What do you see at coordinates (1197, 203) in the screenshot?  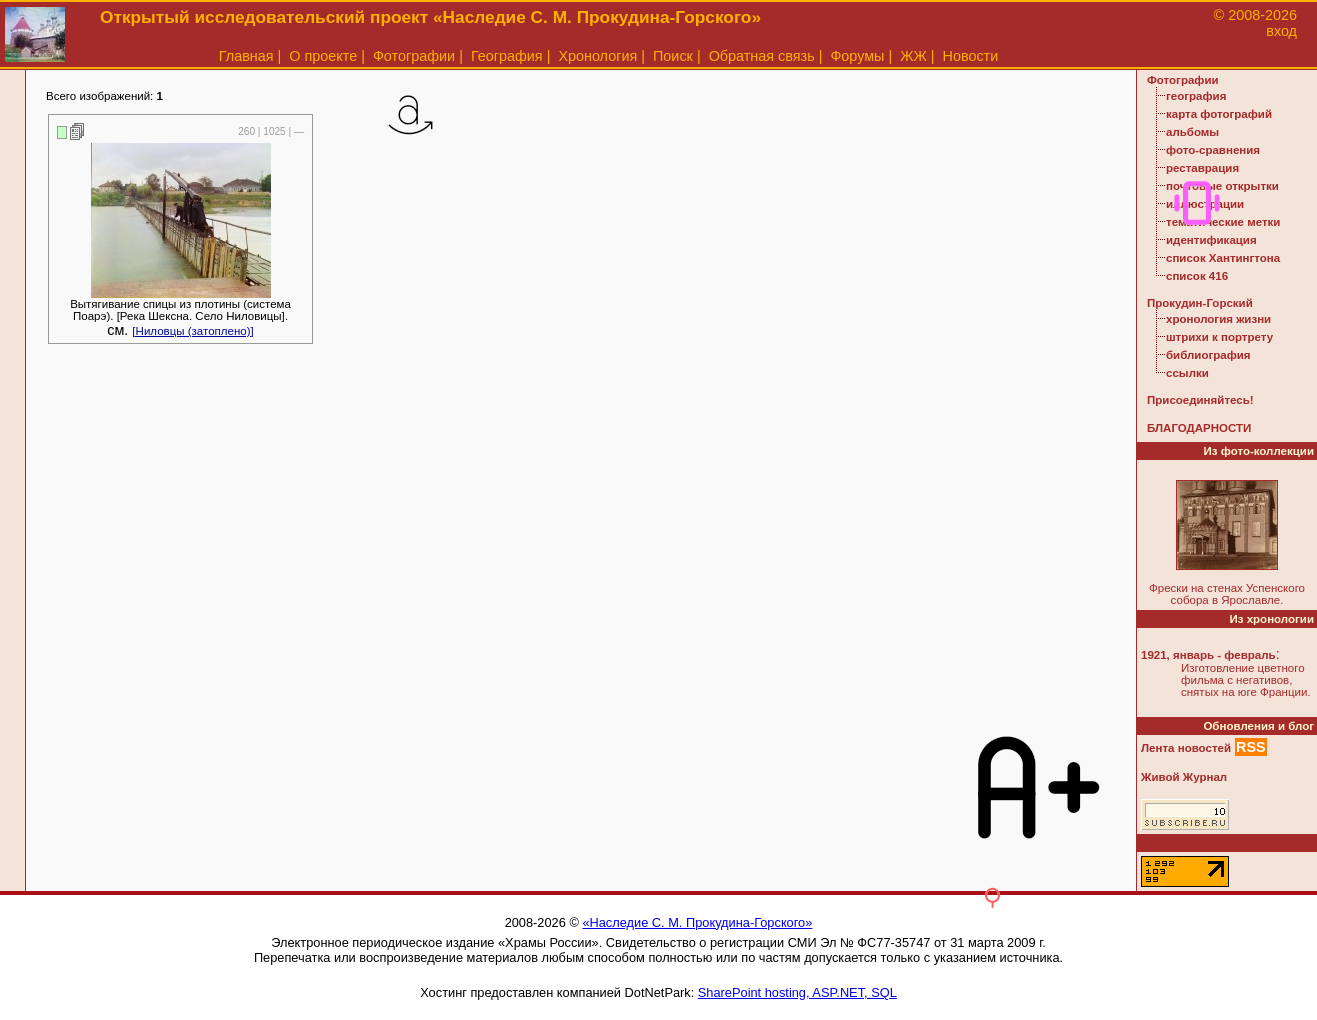 I see `enable vibrate mode on your device` at bounding box center [1197, 203].